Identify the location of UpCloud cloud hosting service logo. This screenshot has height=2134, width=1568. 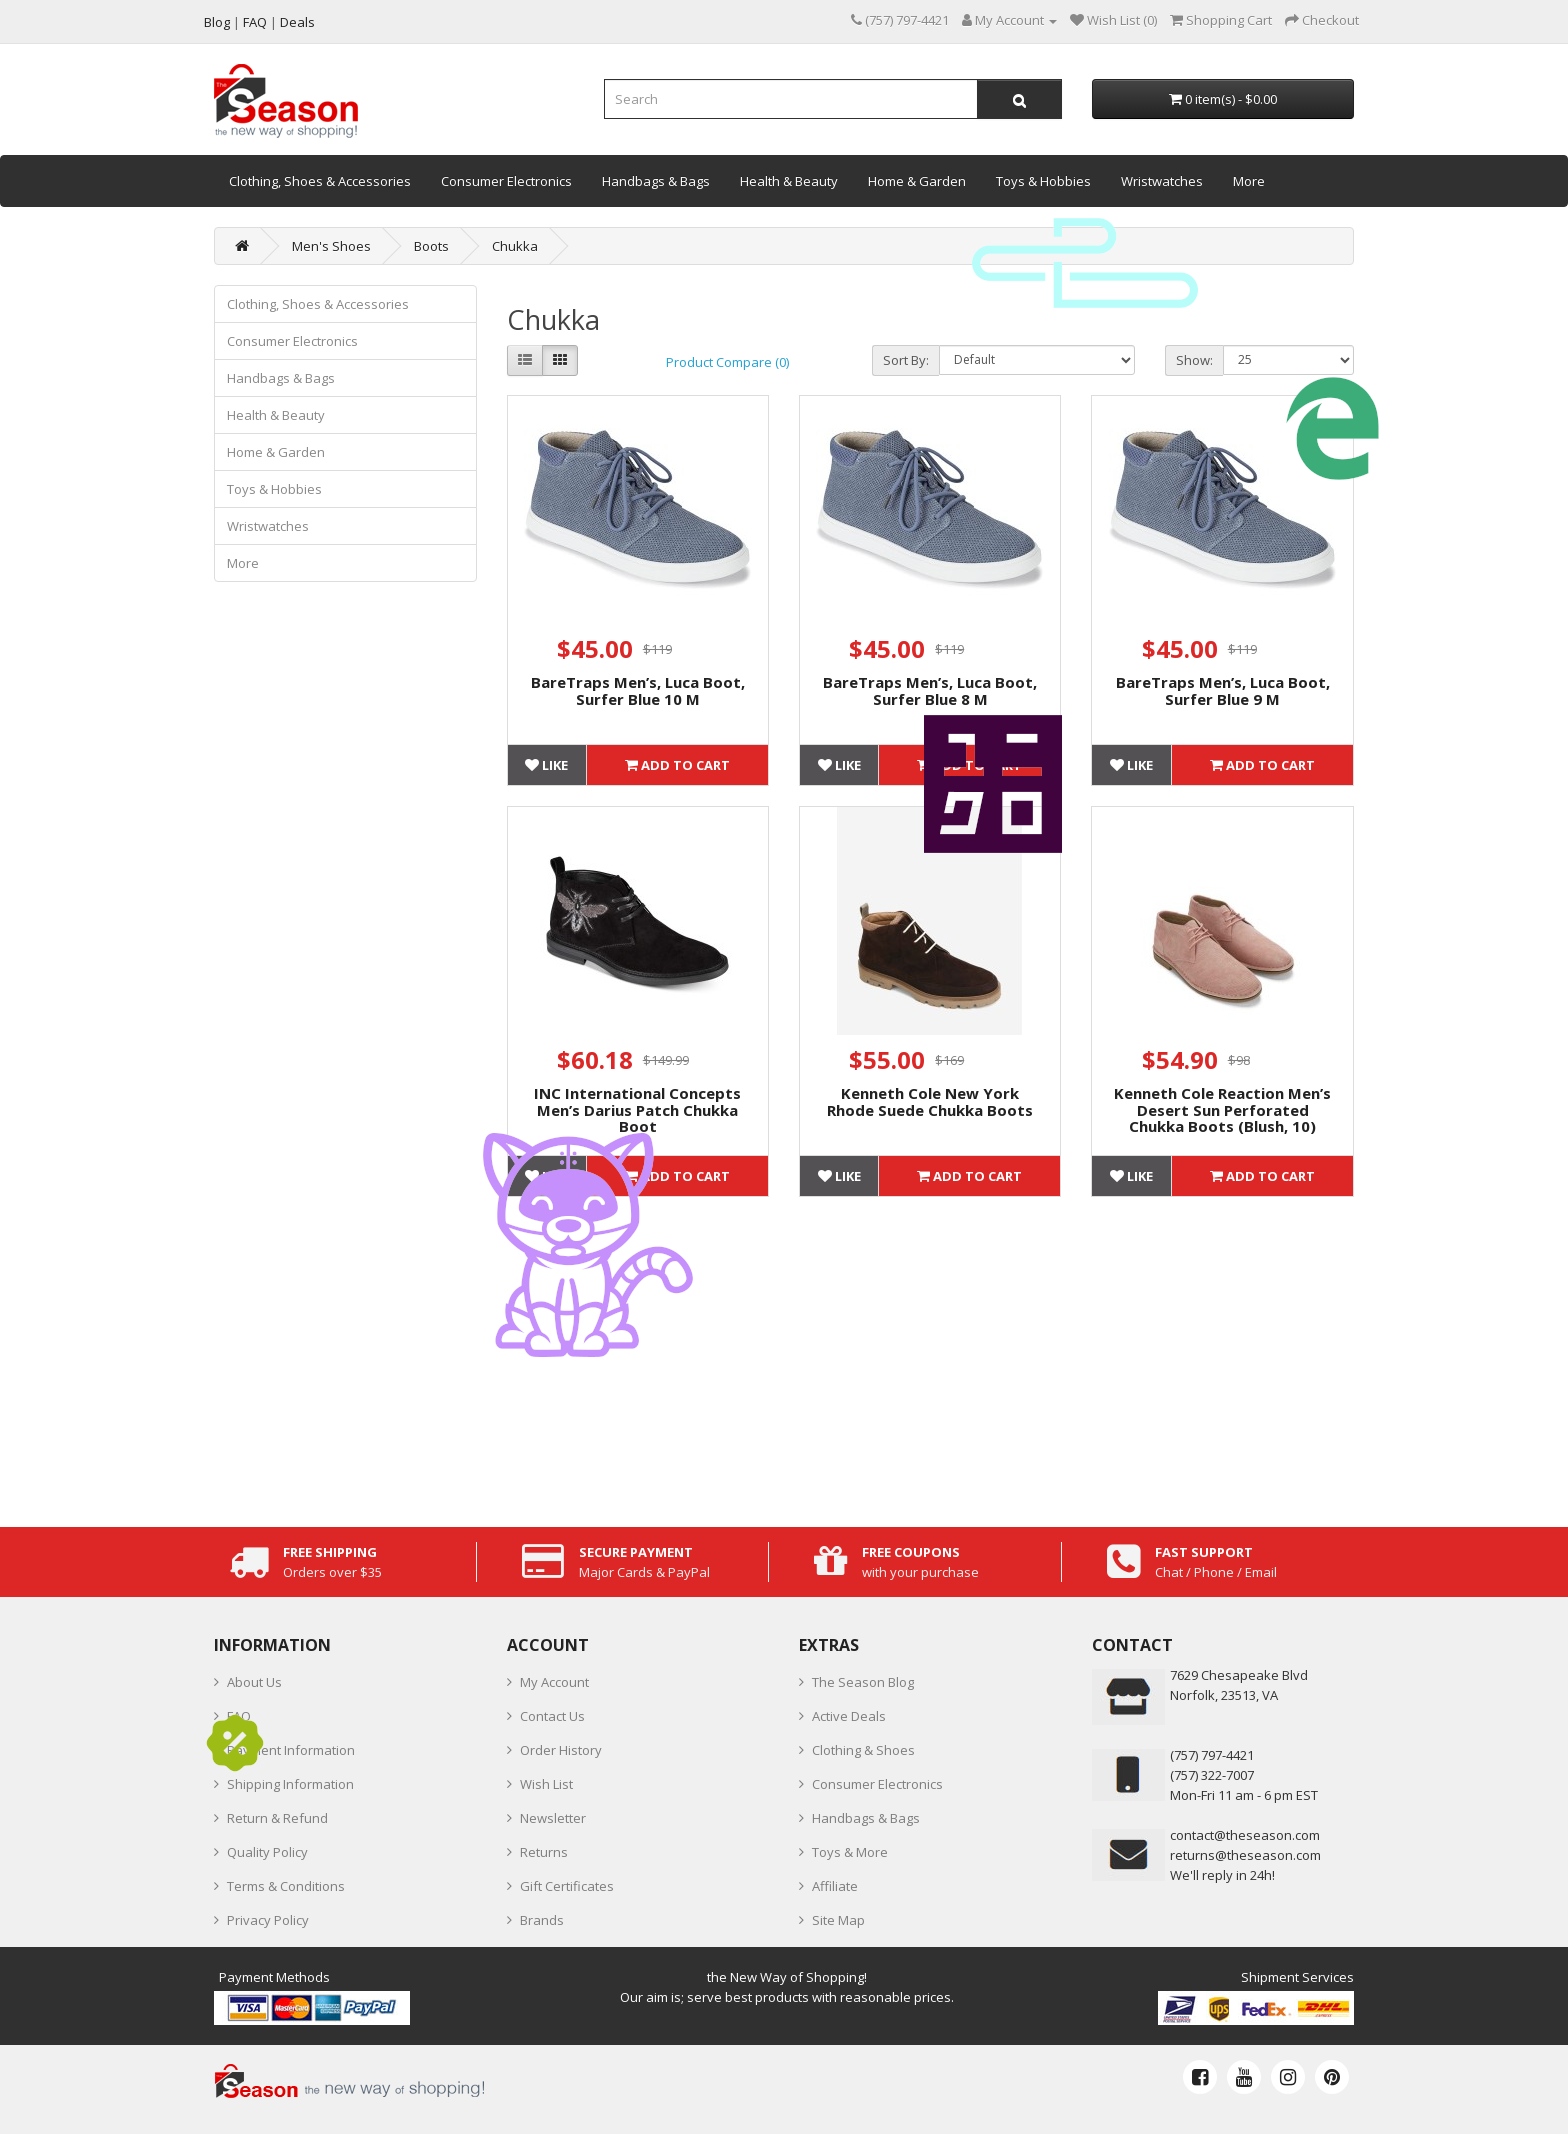
(1085, 263).